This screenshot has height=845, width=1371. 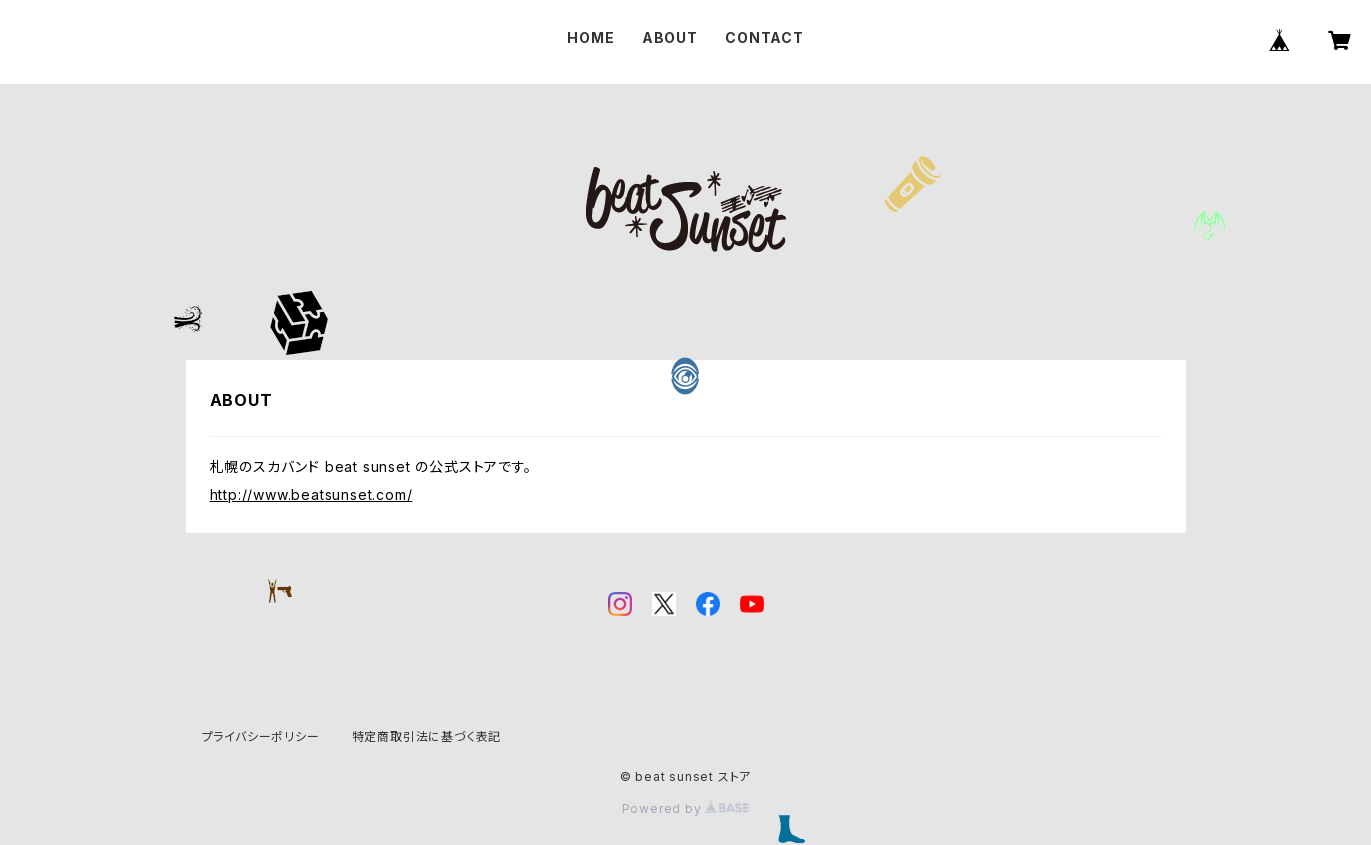 I want to click on toggle flashlight on/off, so click(x=912, y=184).